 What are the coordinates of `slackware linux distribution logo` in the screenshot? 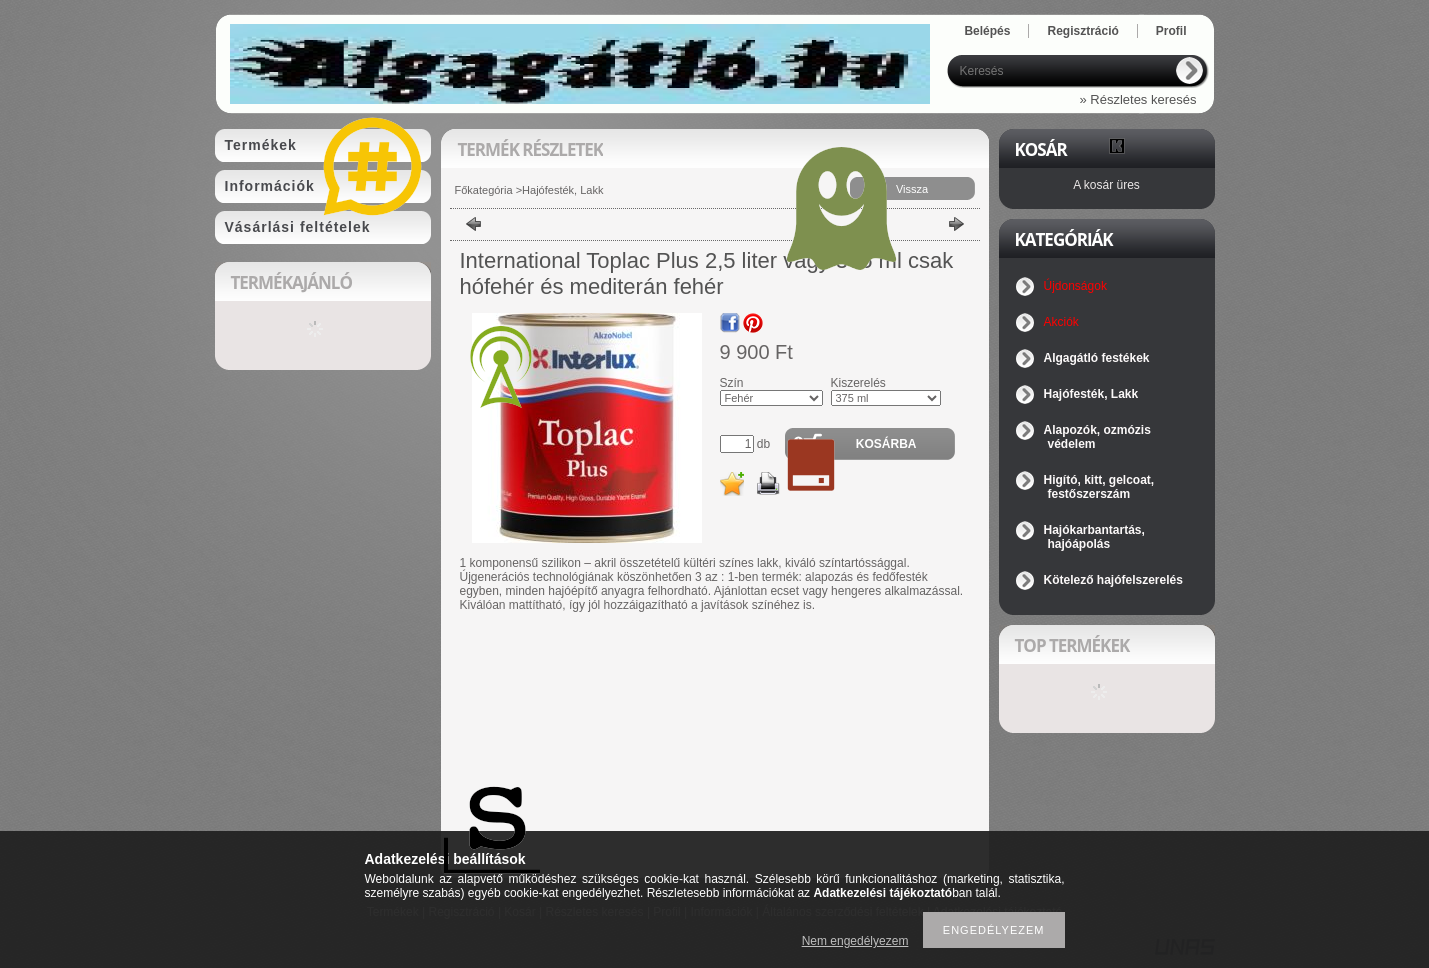 It's located at (492, 830).